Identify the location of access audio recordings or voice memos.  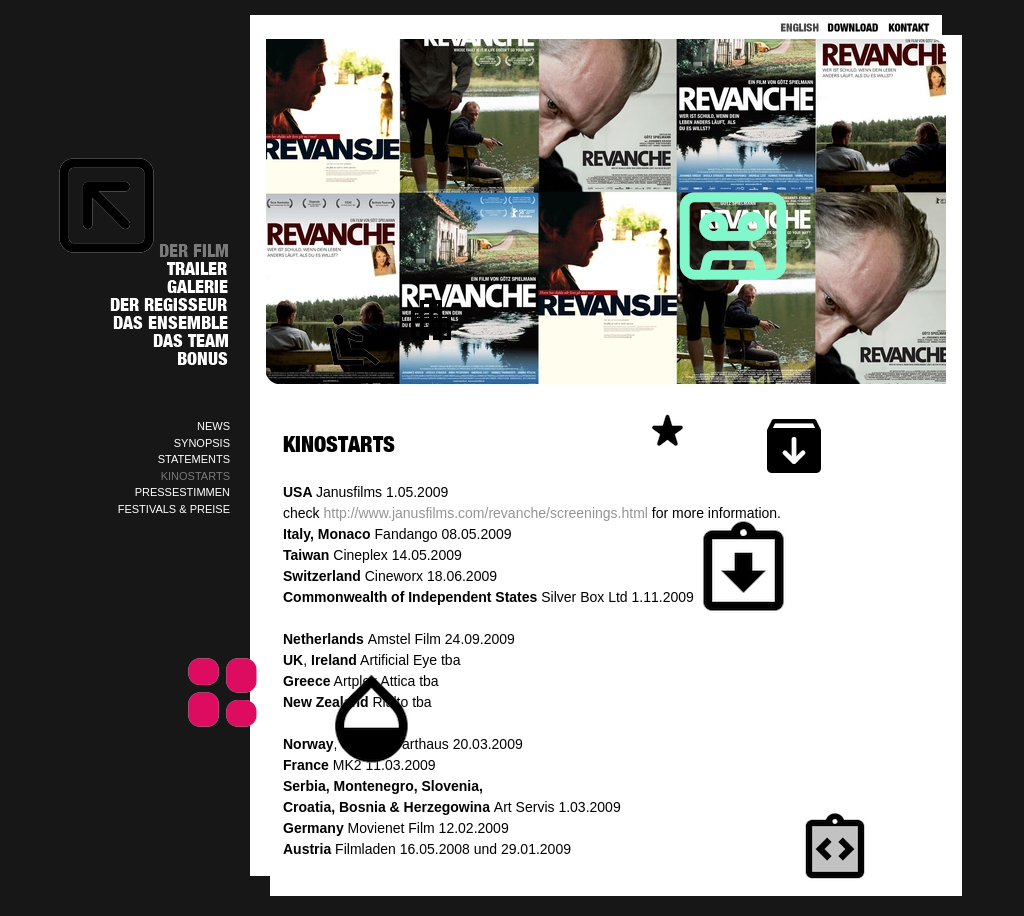
(733, 236).